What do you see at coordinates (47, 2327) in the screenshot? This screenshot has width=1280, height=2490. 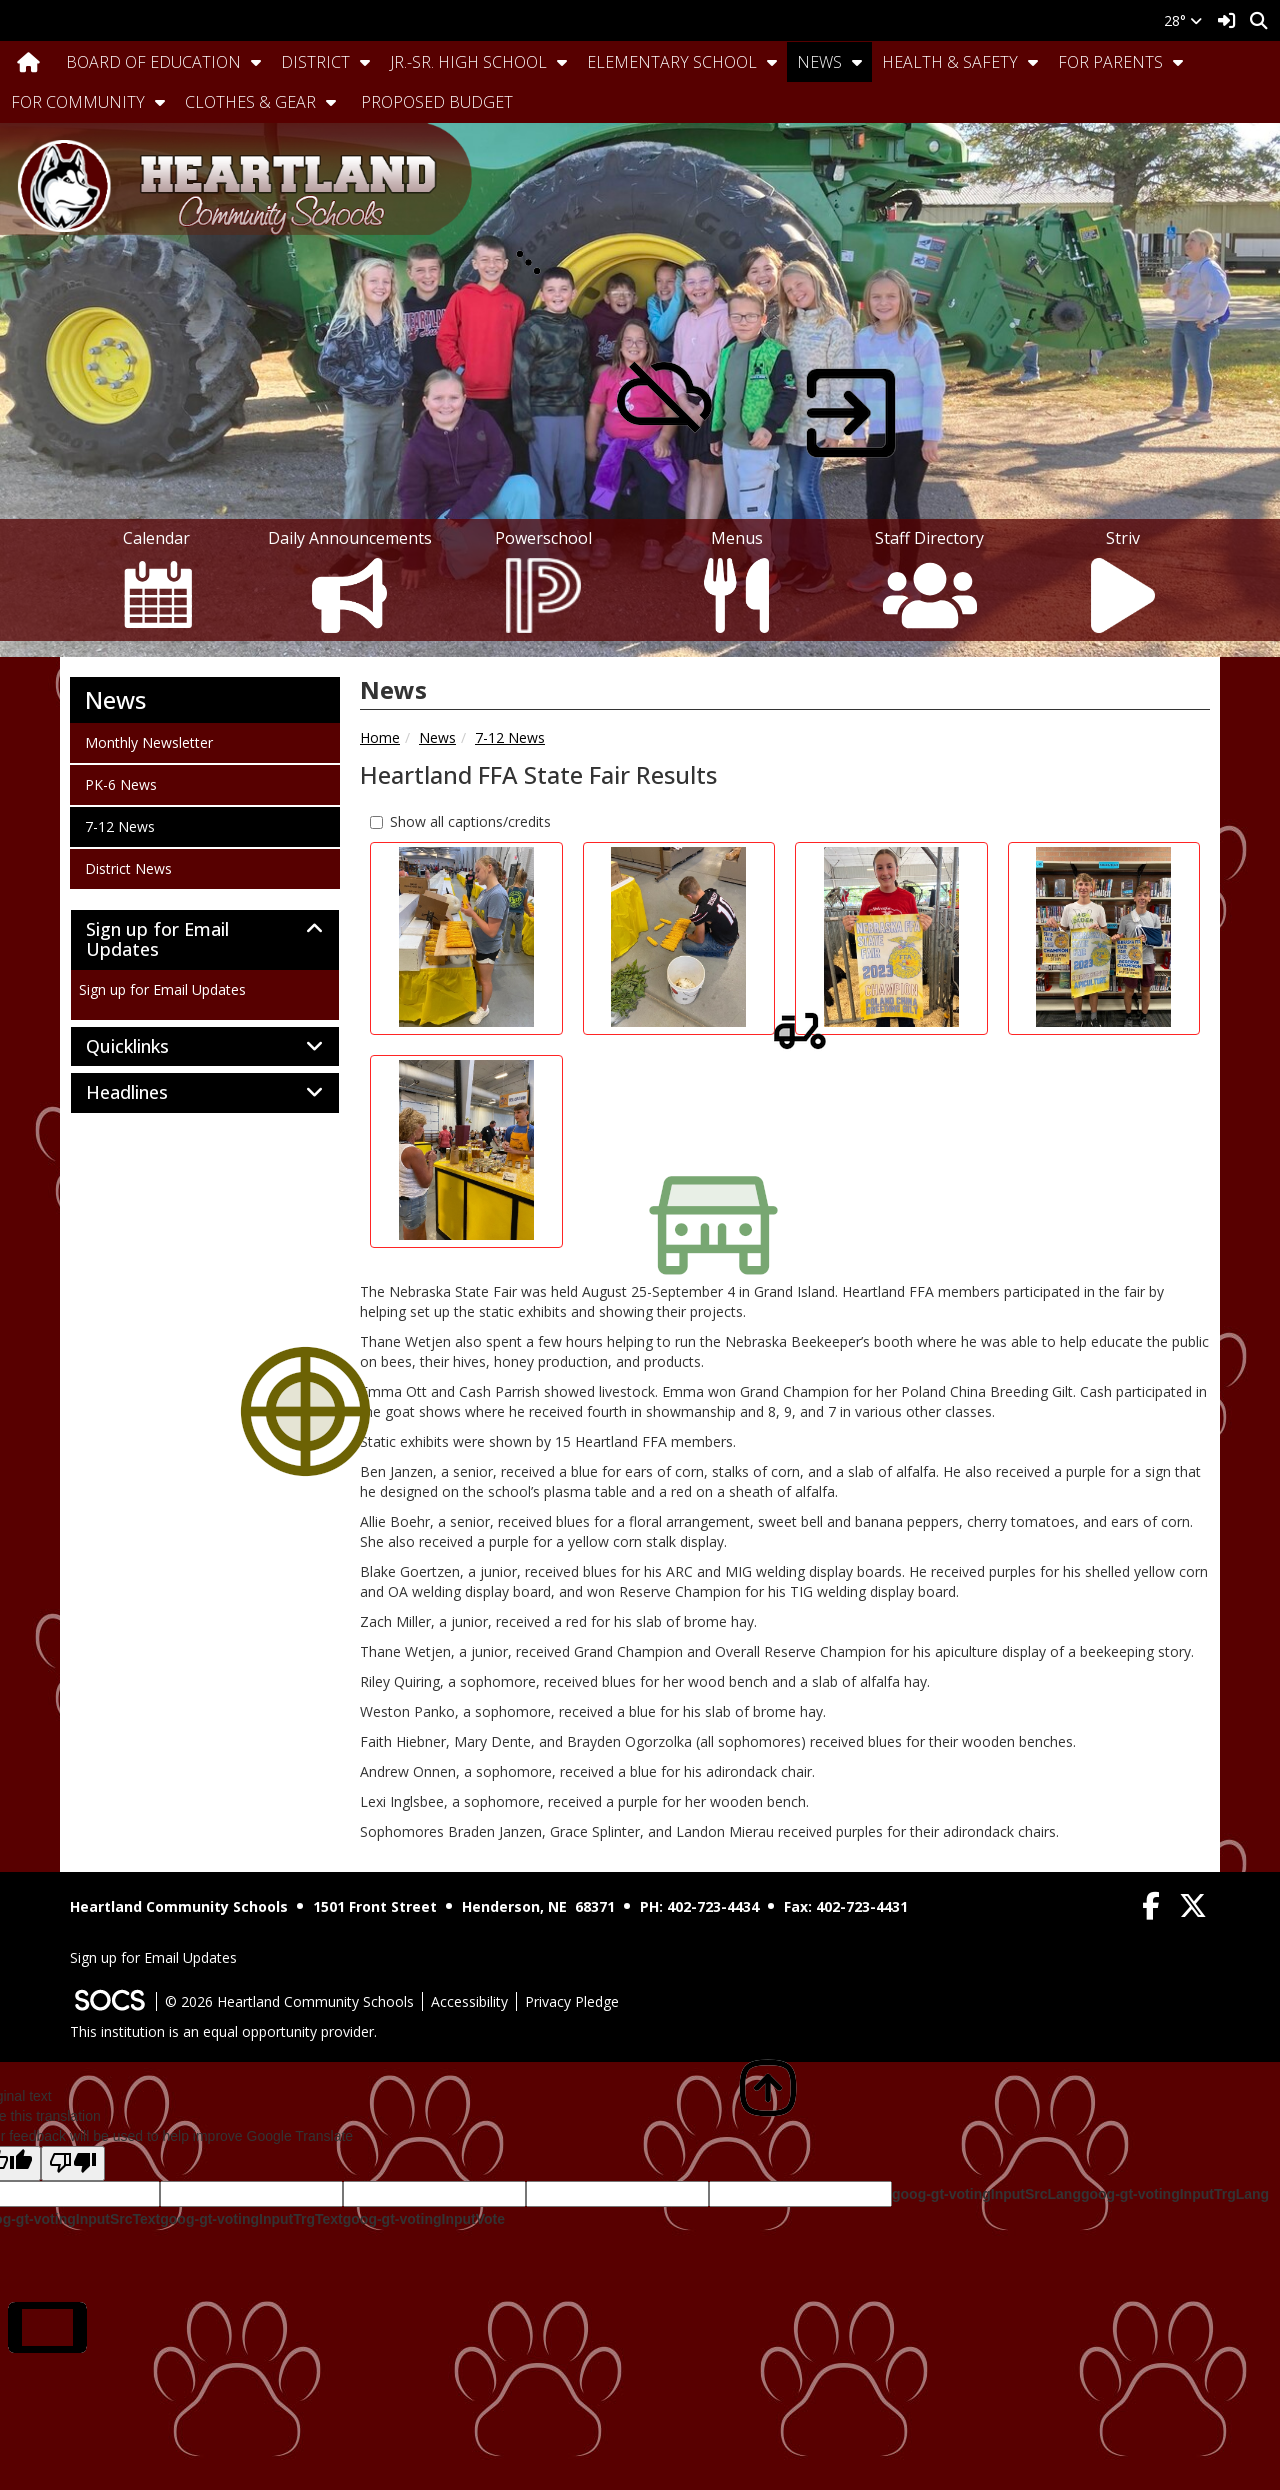 I see `rotate device to landscape orientation` at bounding box center [47, 2327].